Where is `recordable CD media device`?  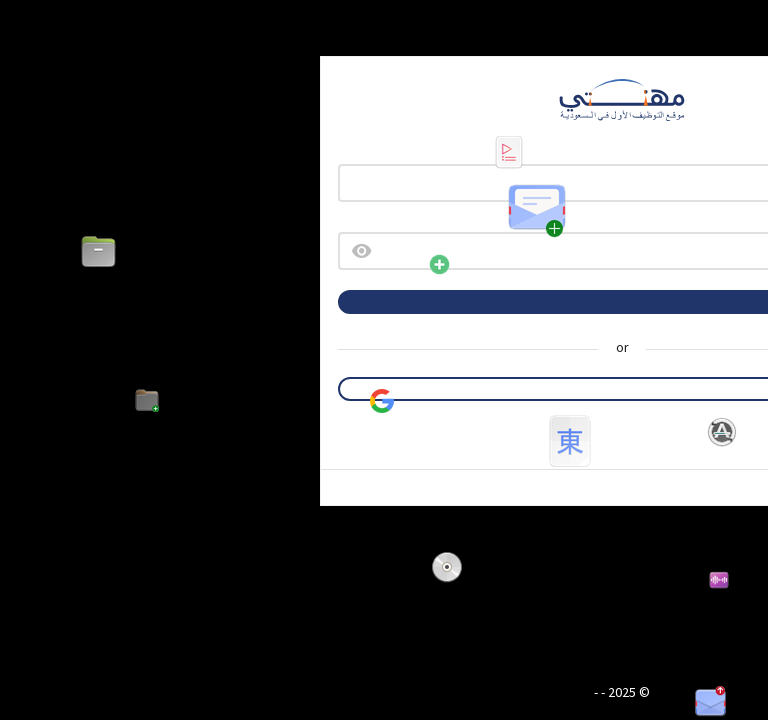
recordable CD media device is located at coordinates (447, 567).